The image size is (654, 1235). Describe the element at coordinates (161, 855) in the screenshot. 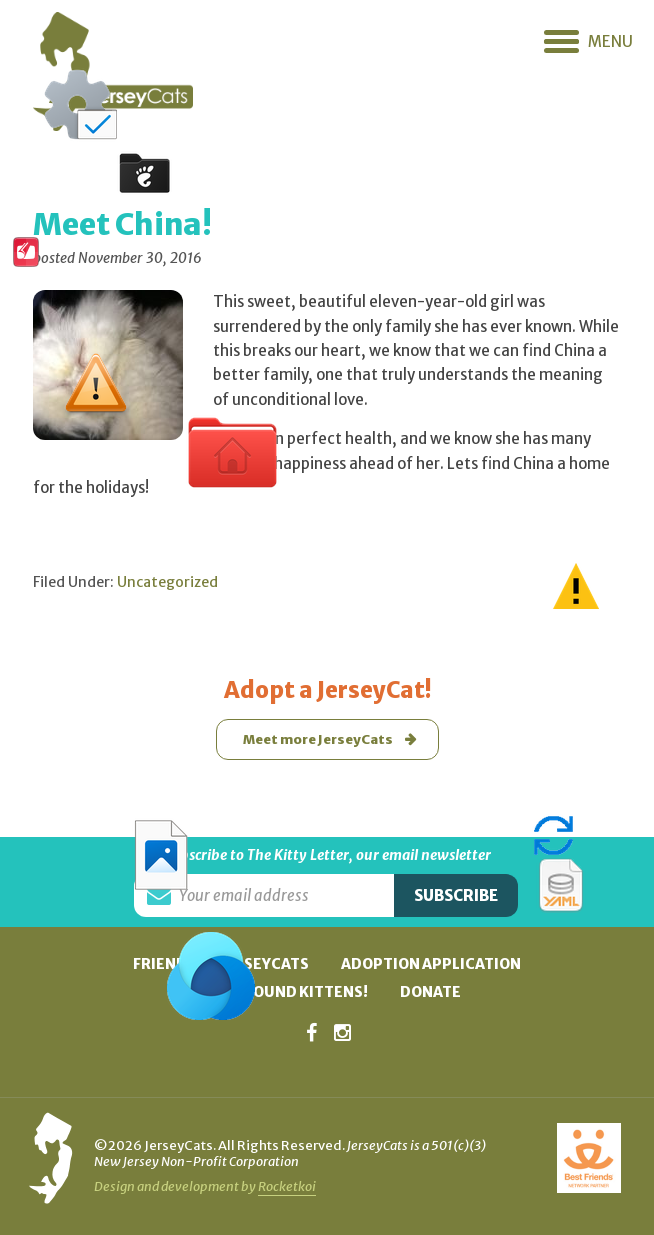

I see `open an image file` at that location.